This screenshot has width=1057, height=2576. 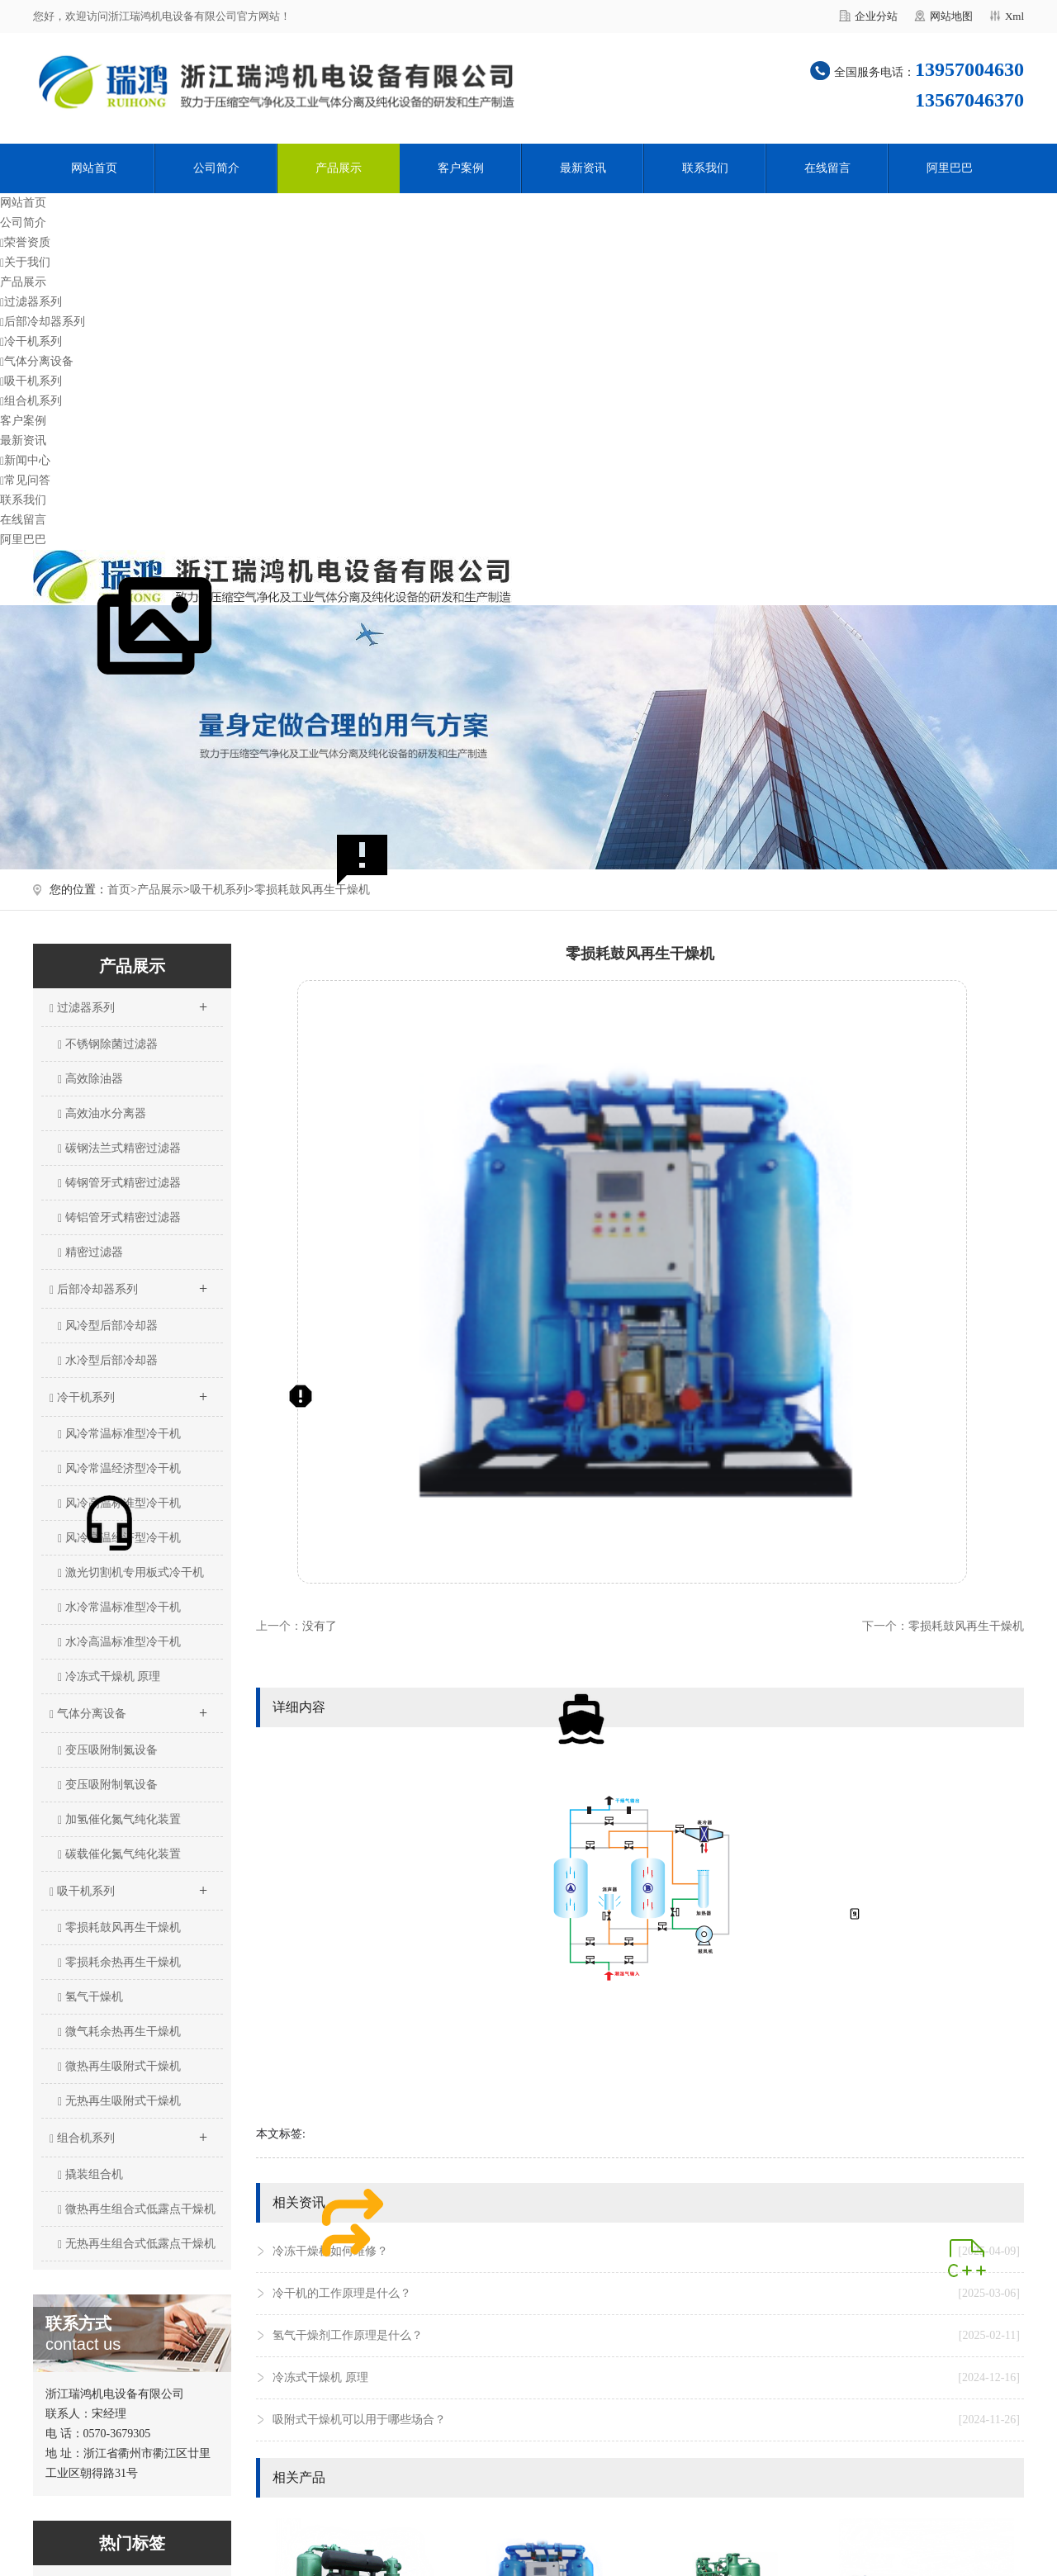 What do you see at coordinates (109, 1522) in the screenshot?
I see `contact customer support` at bounding box center [109, 1522].